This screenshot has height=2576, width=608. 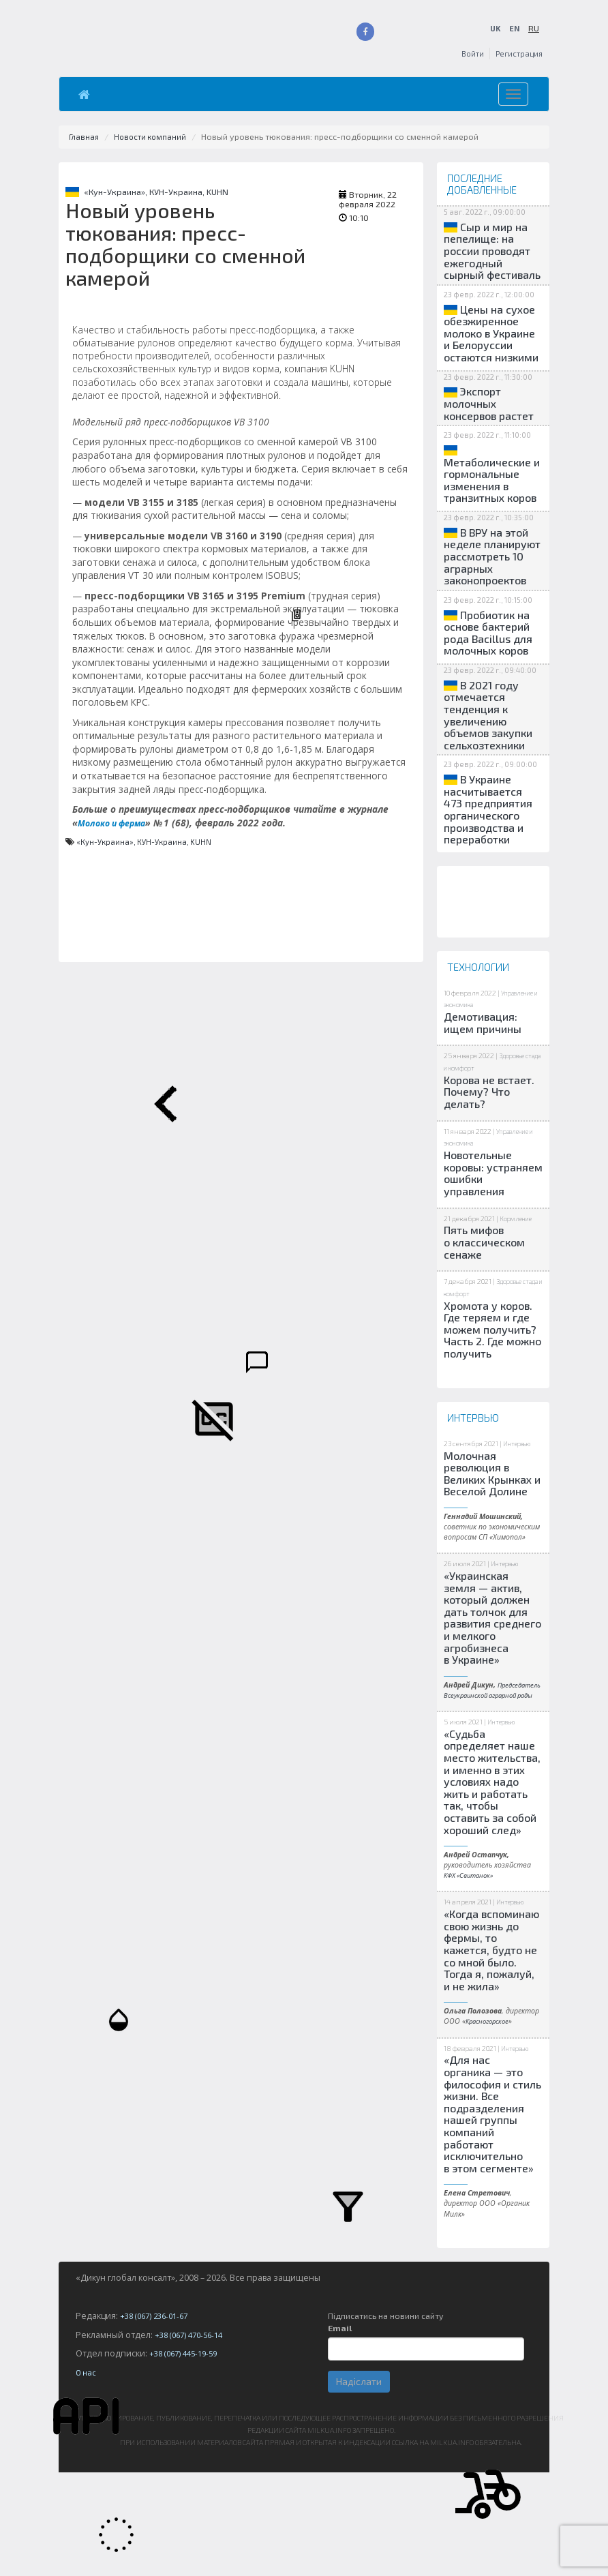 I want to click on manage connected speaker devices, so click(x=296, y=615).